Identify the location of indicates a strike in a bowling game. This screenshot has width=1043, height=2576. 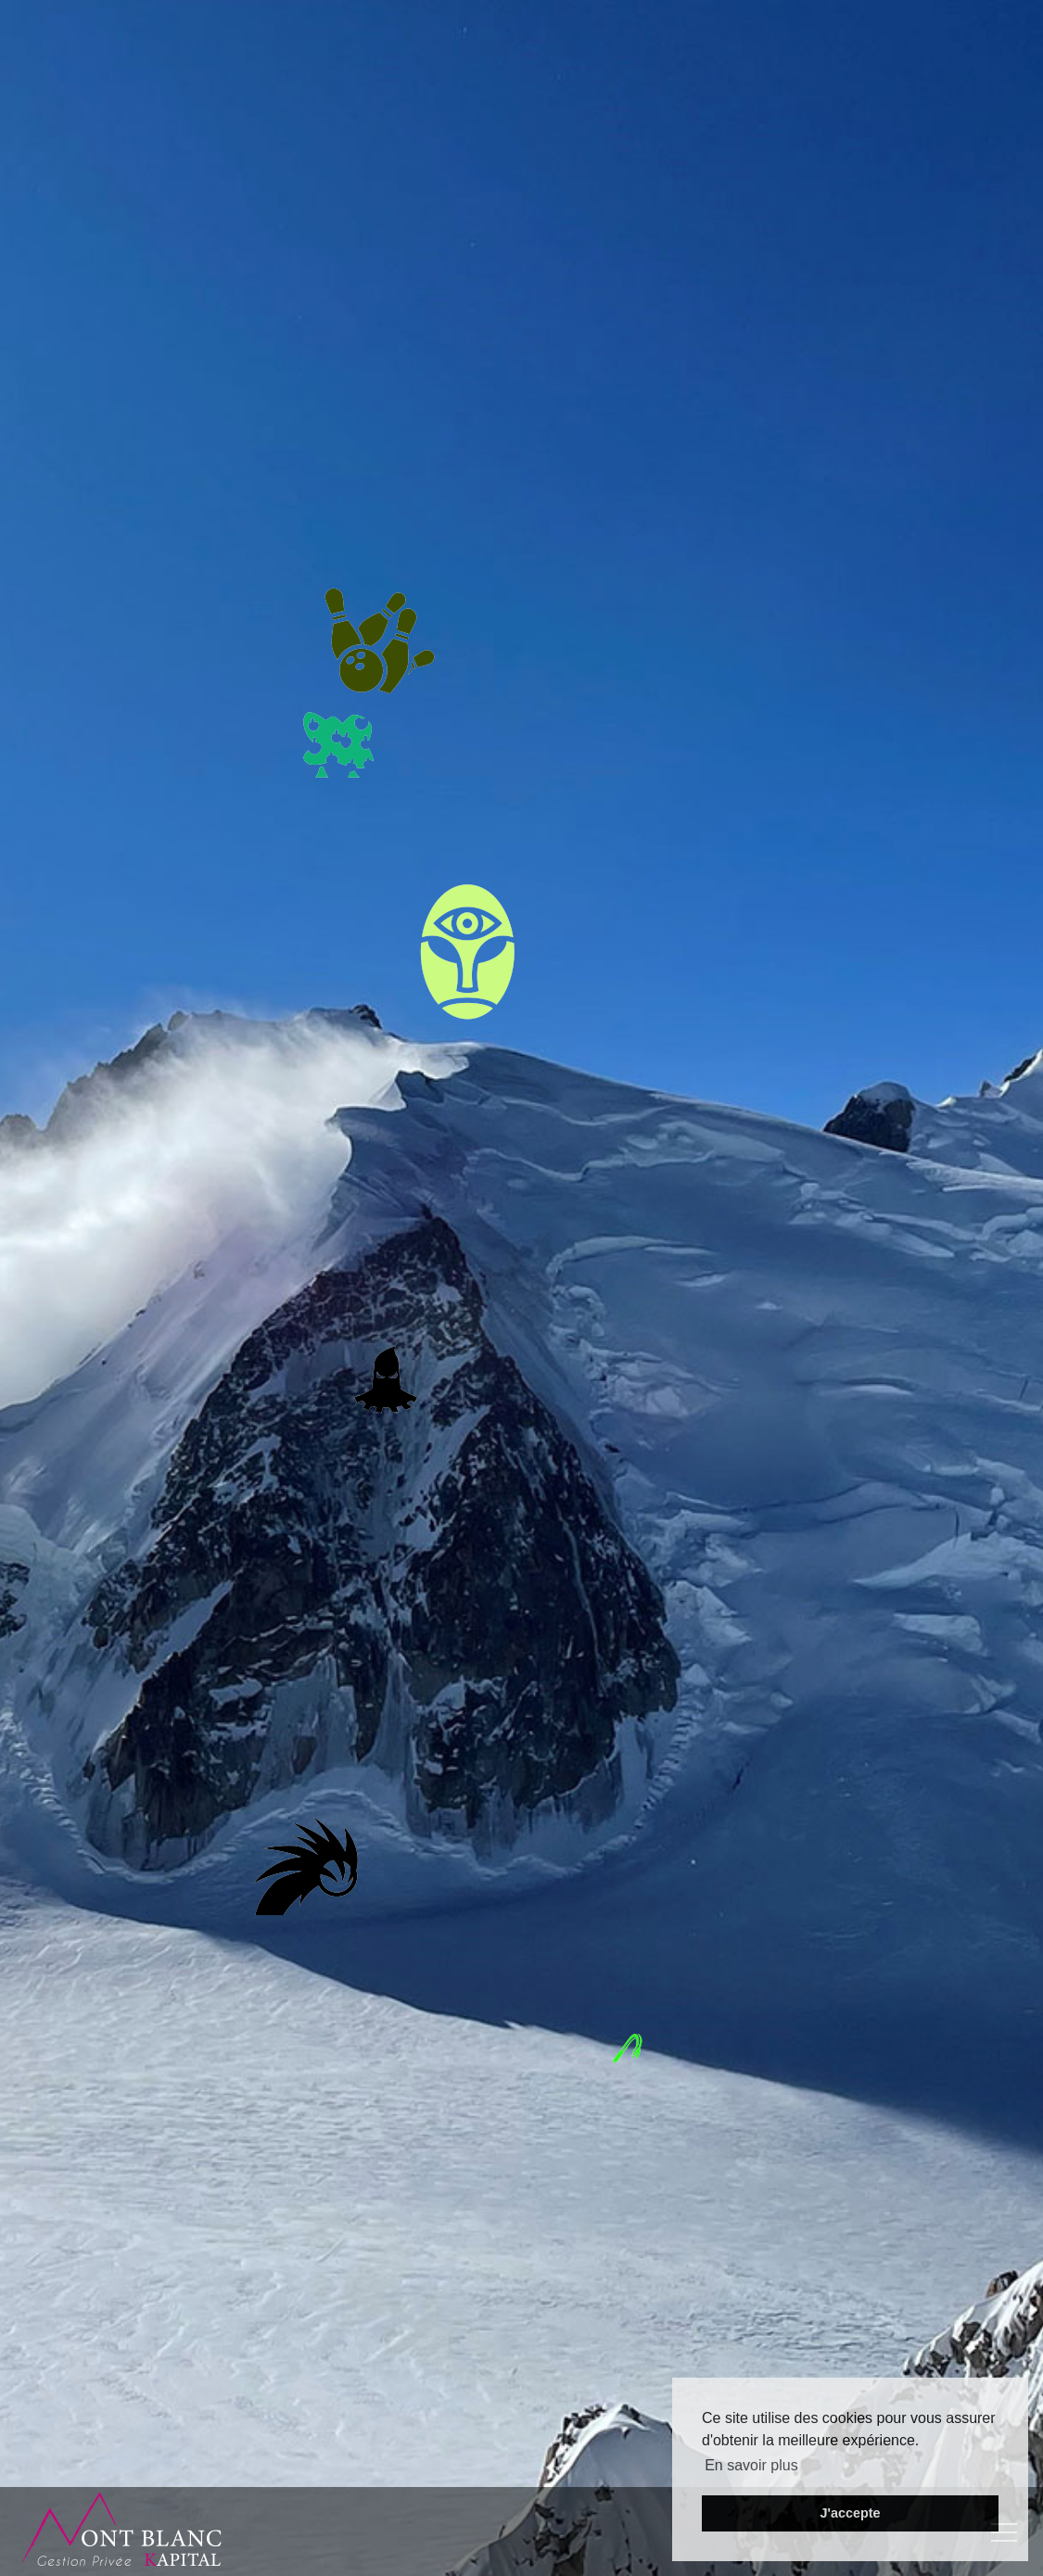
(379, 641).